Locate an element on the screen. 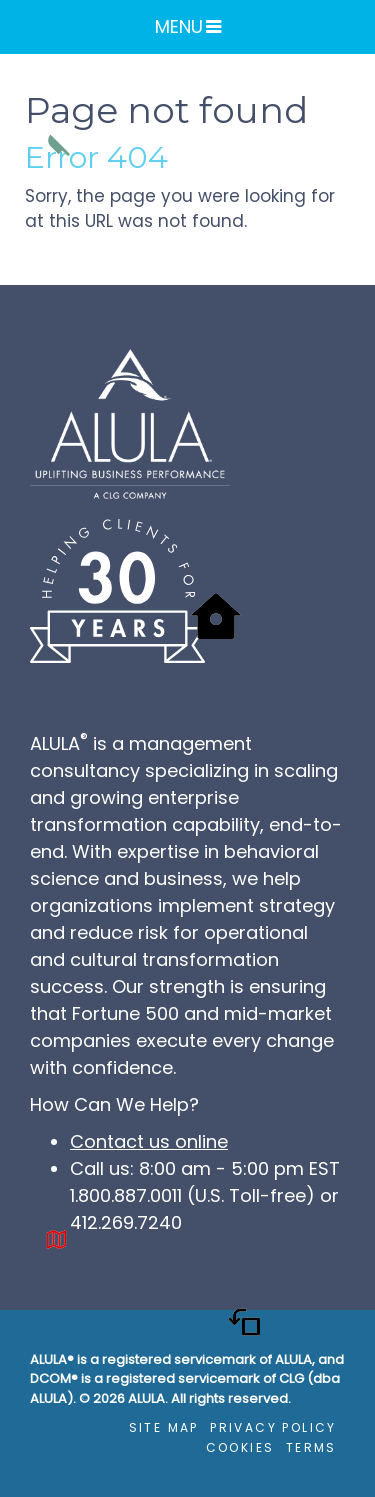  kitchen or cooking-related feature is located at coordinates (58, 145).